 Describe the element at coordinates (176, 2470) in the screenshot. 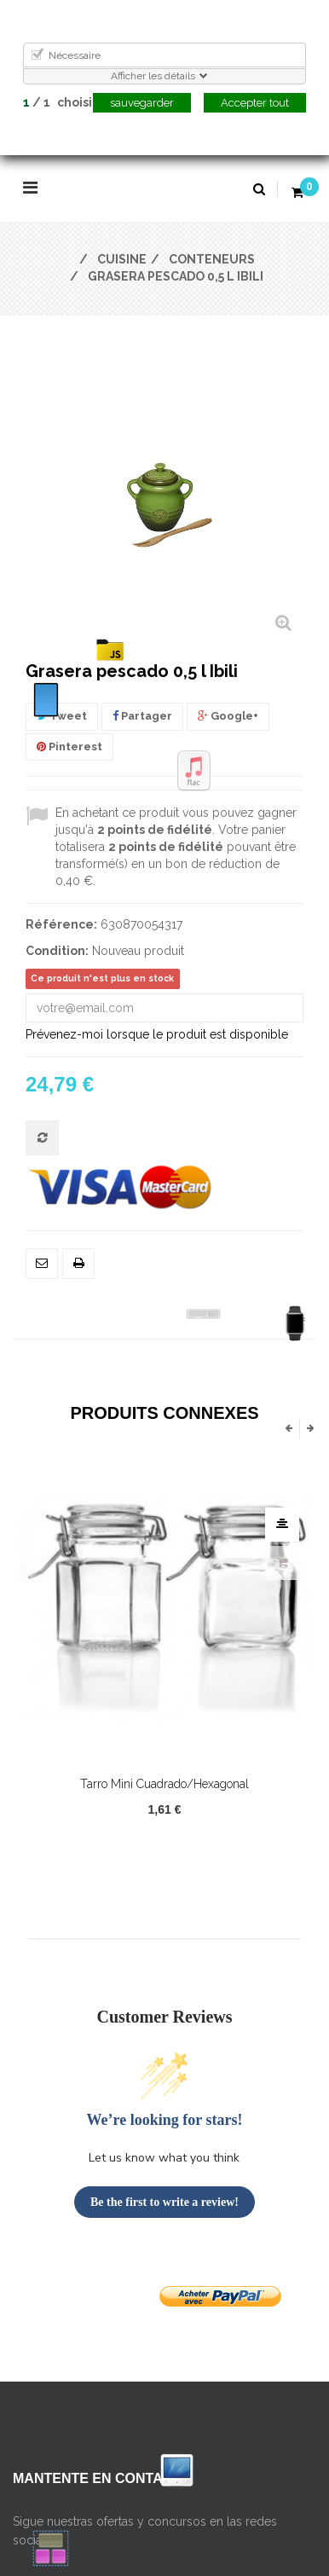

I see `represents an apple emac computer` at that location.